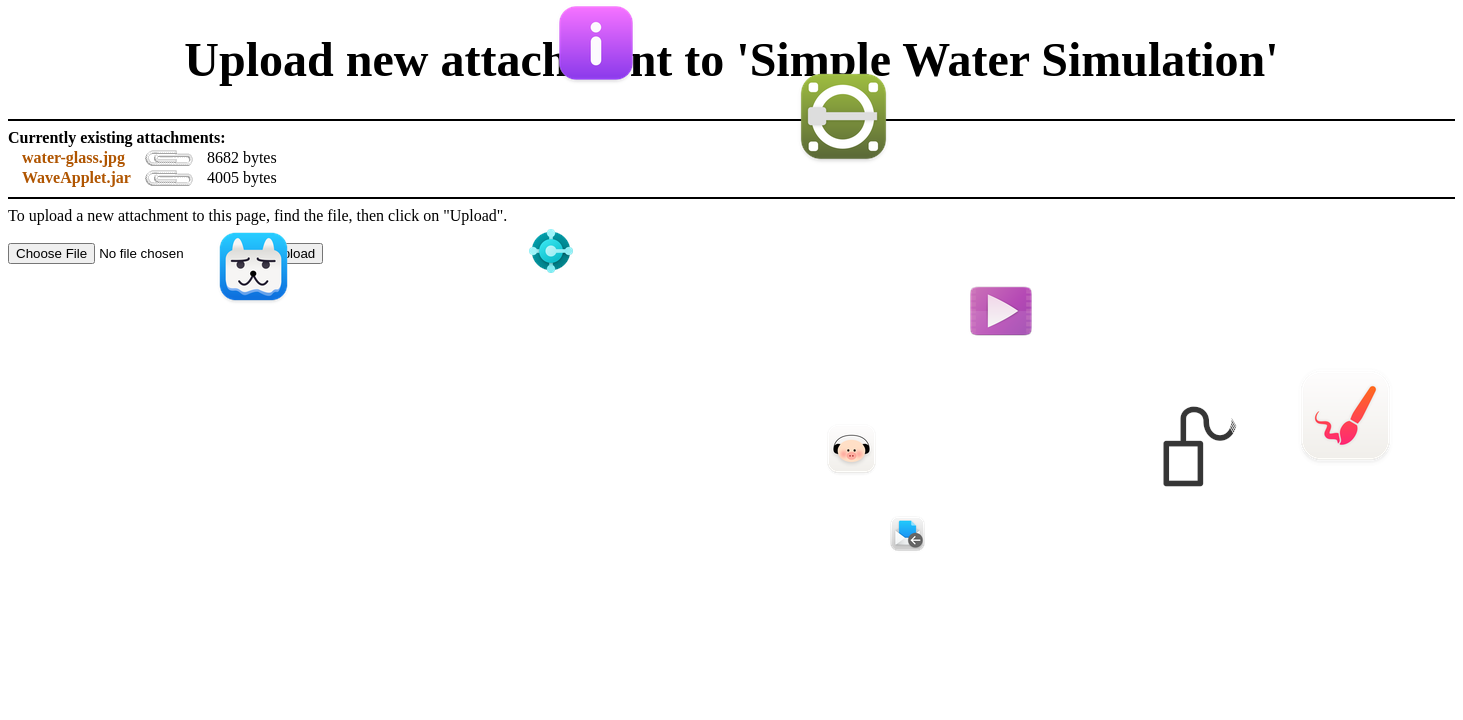  What do you see at coordinates (596, 43) in the screenshot?
I see `access system status notifications` at bounding box center [596, 43].